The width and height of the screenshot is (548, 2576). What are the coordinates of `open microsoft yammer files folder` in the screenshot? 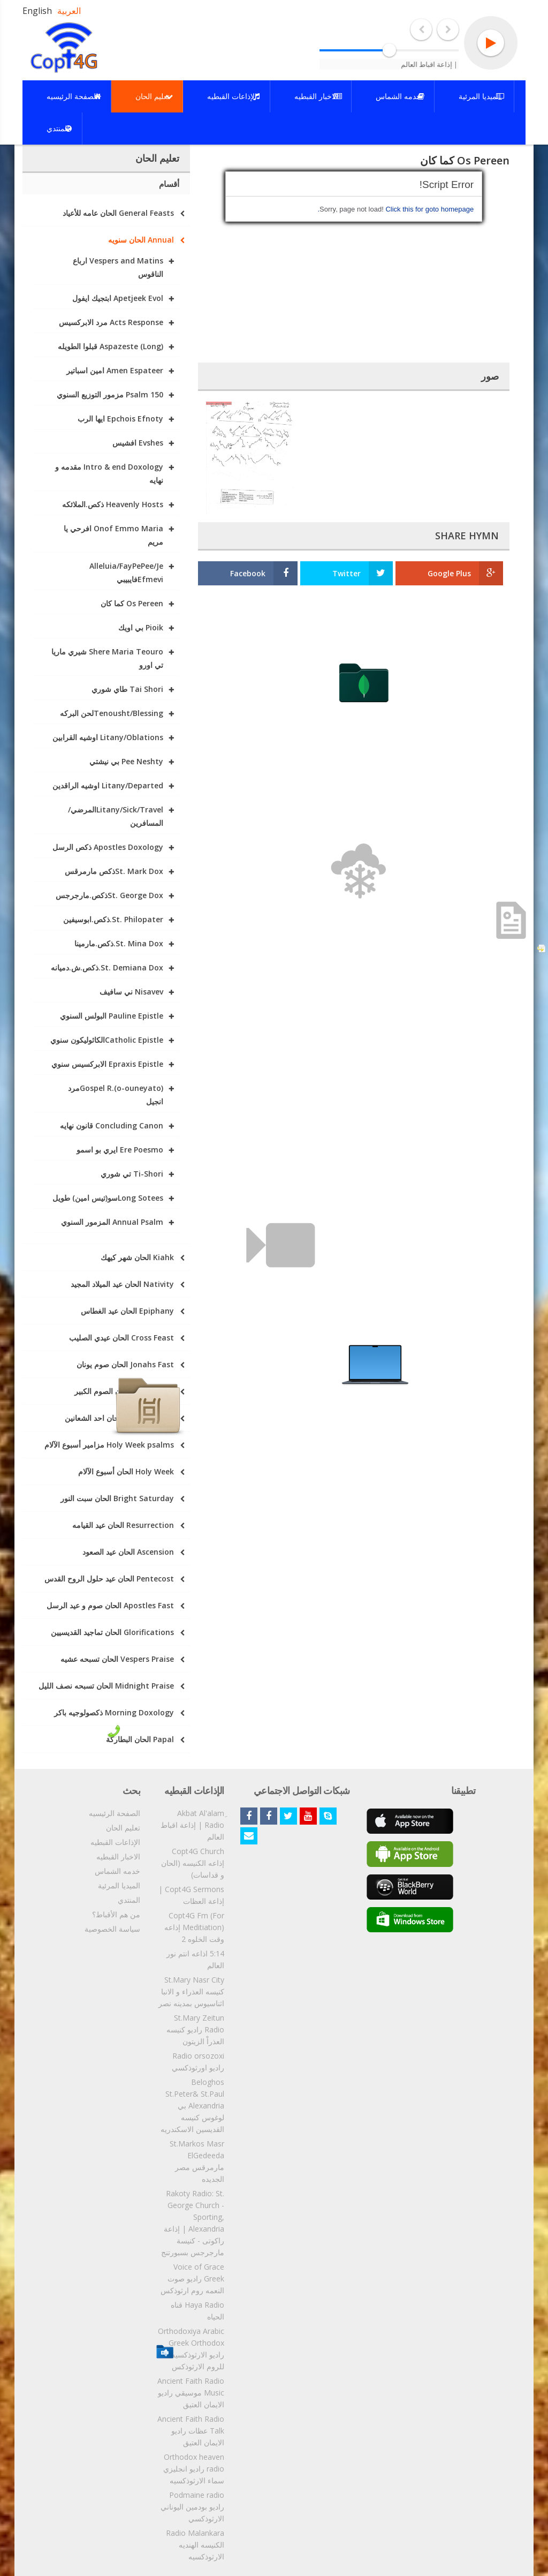 It's located at (165, 2352).